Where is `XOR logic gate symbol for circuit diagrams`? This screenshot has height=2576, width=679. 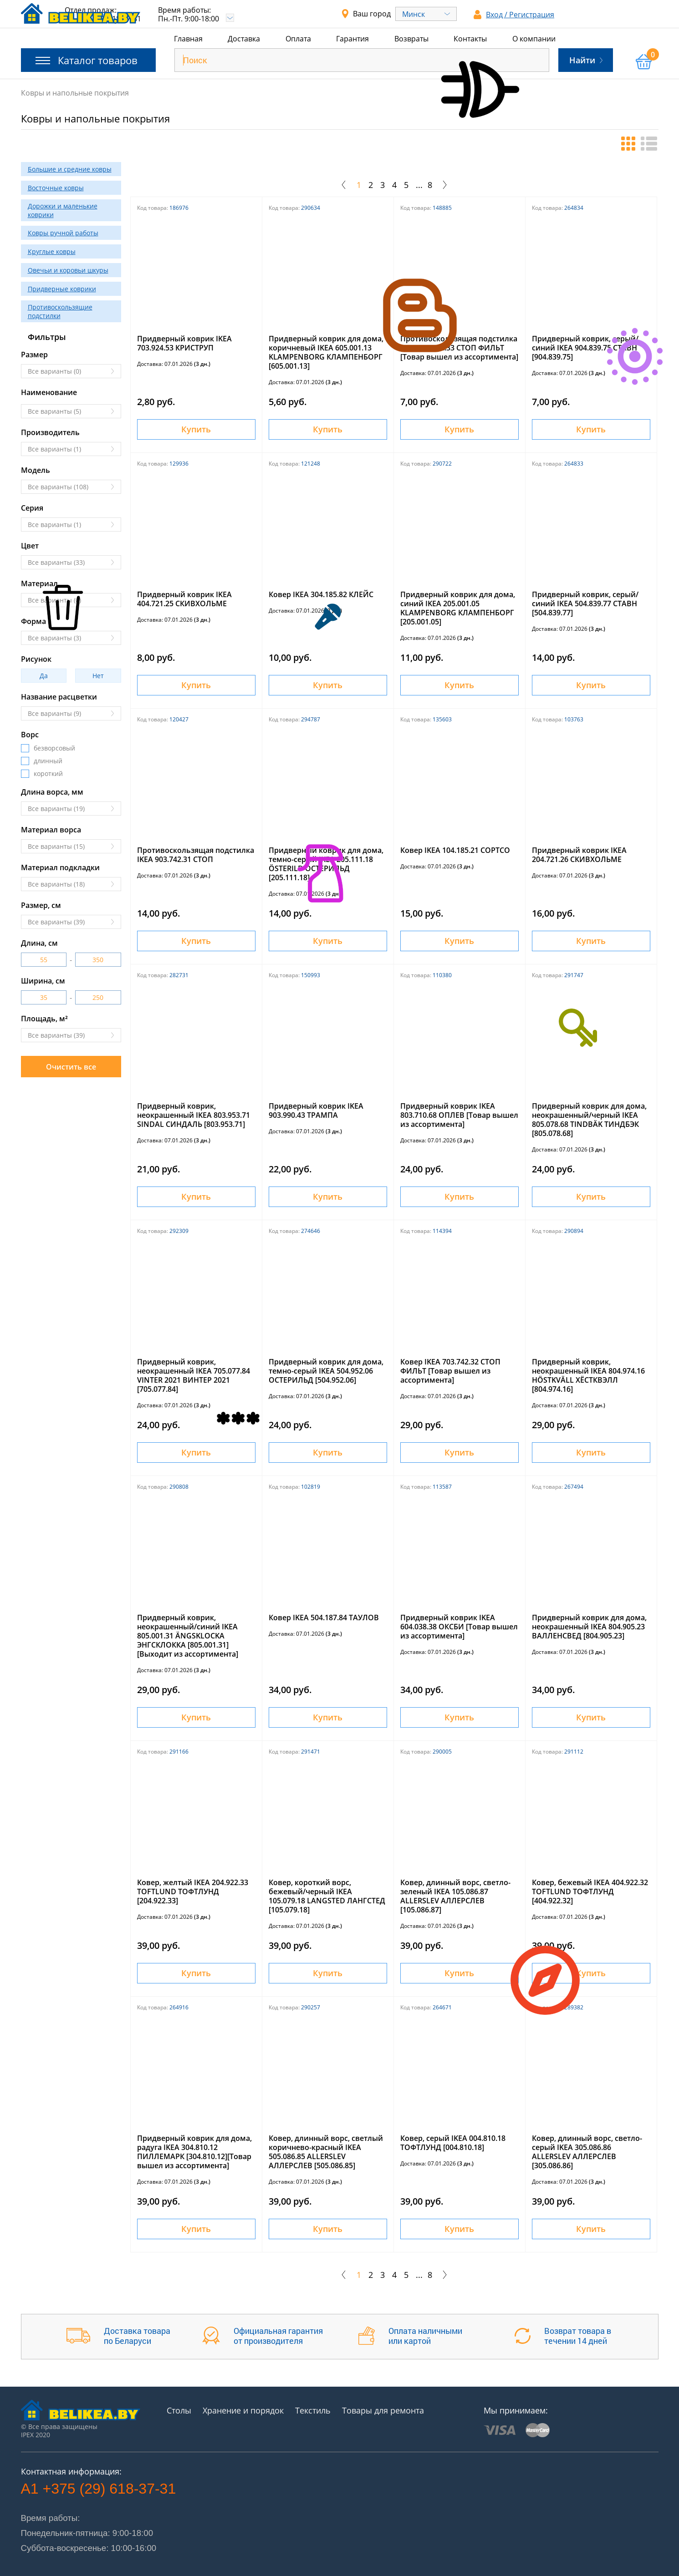
XOR logic gate symbol for circuit diagrams is located at coordinates (480, 89).